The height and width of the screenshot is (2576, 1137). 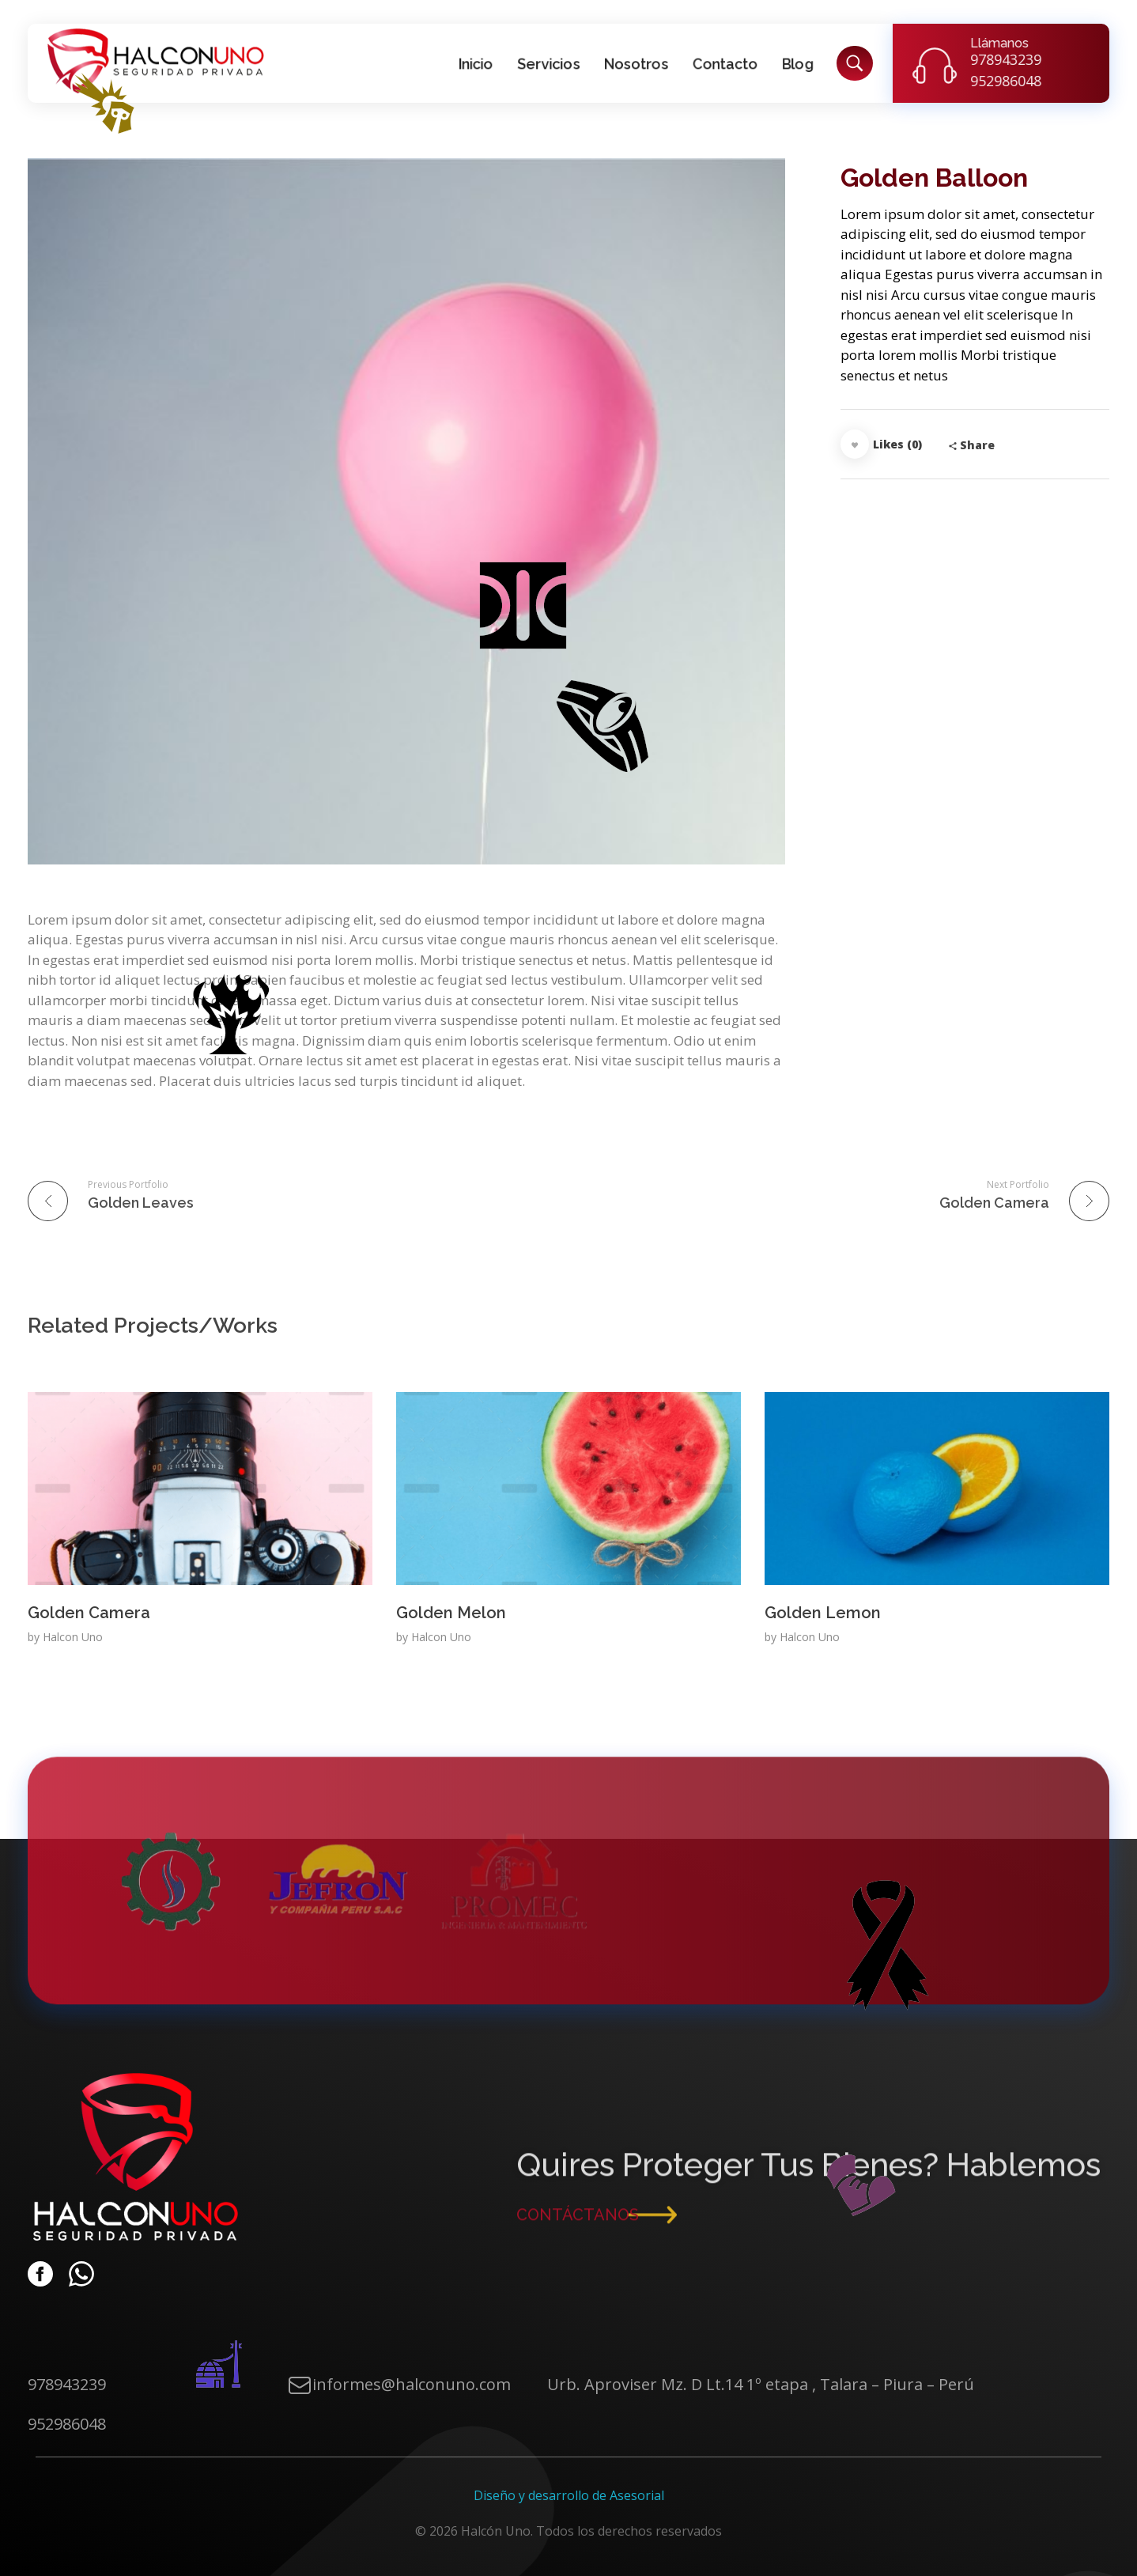 I want to click on equip a power ring item, so click(x=602, y=725).